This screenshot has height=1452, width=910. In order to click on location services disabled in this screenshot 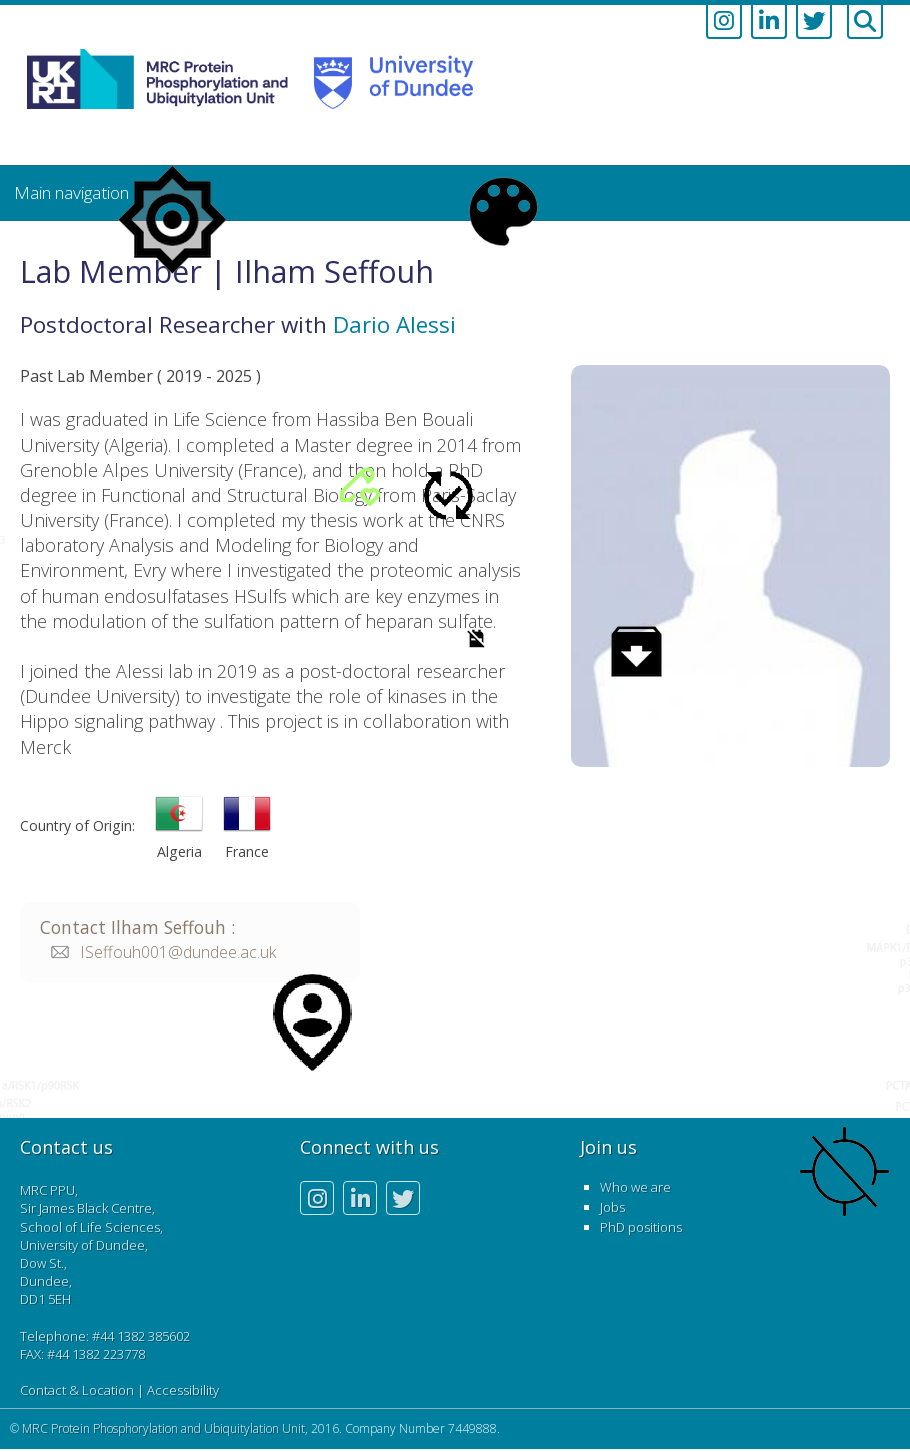, I will do `click(844, 1171)`.